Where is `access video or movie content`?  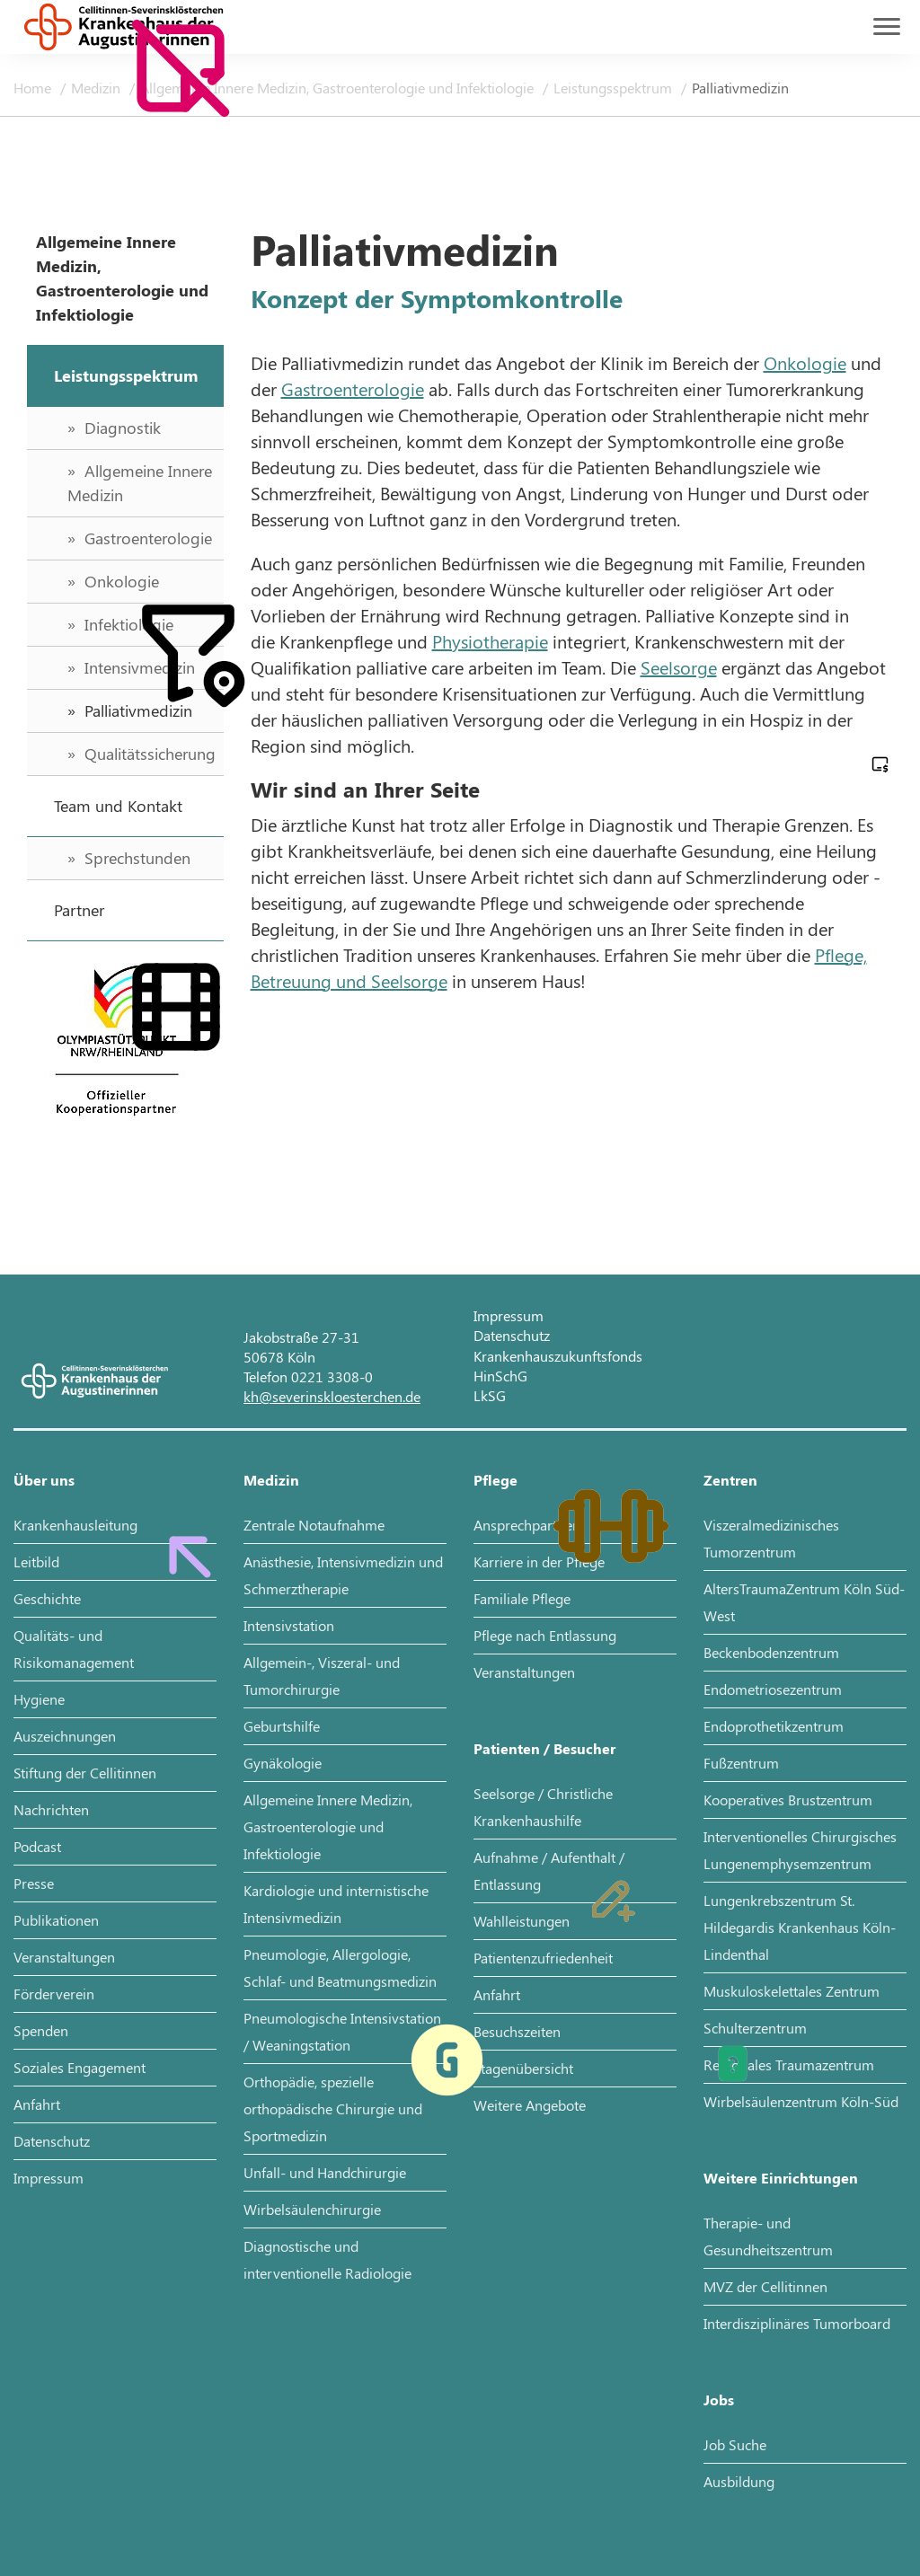 access video or movie content is located at coordinates (176, 1007).